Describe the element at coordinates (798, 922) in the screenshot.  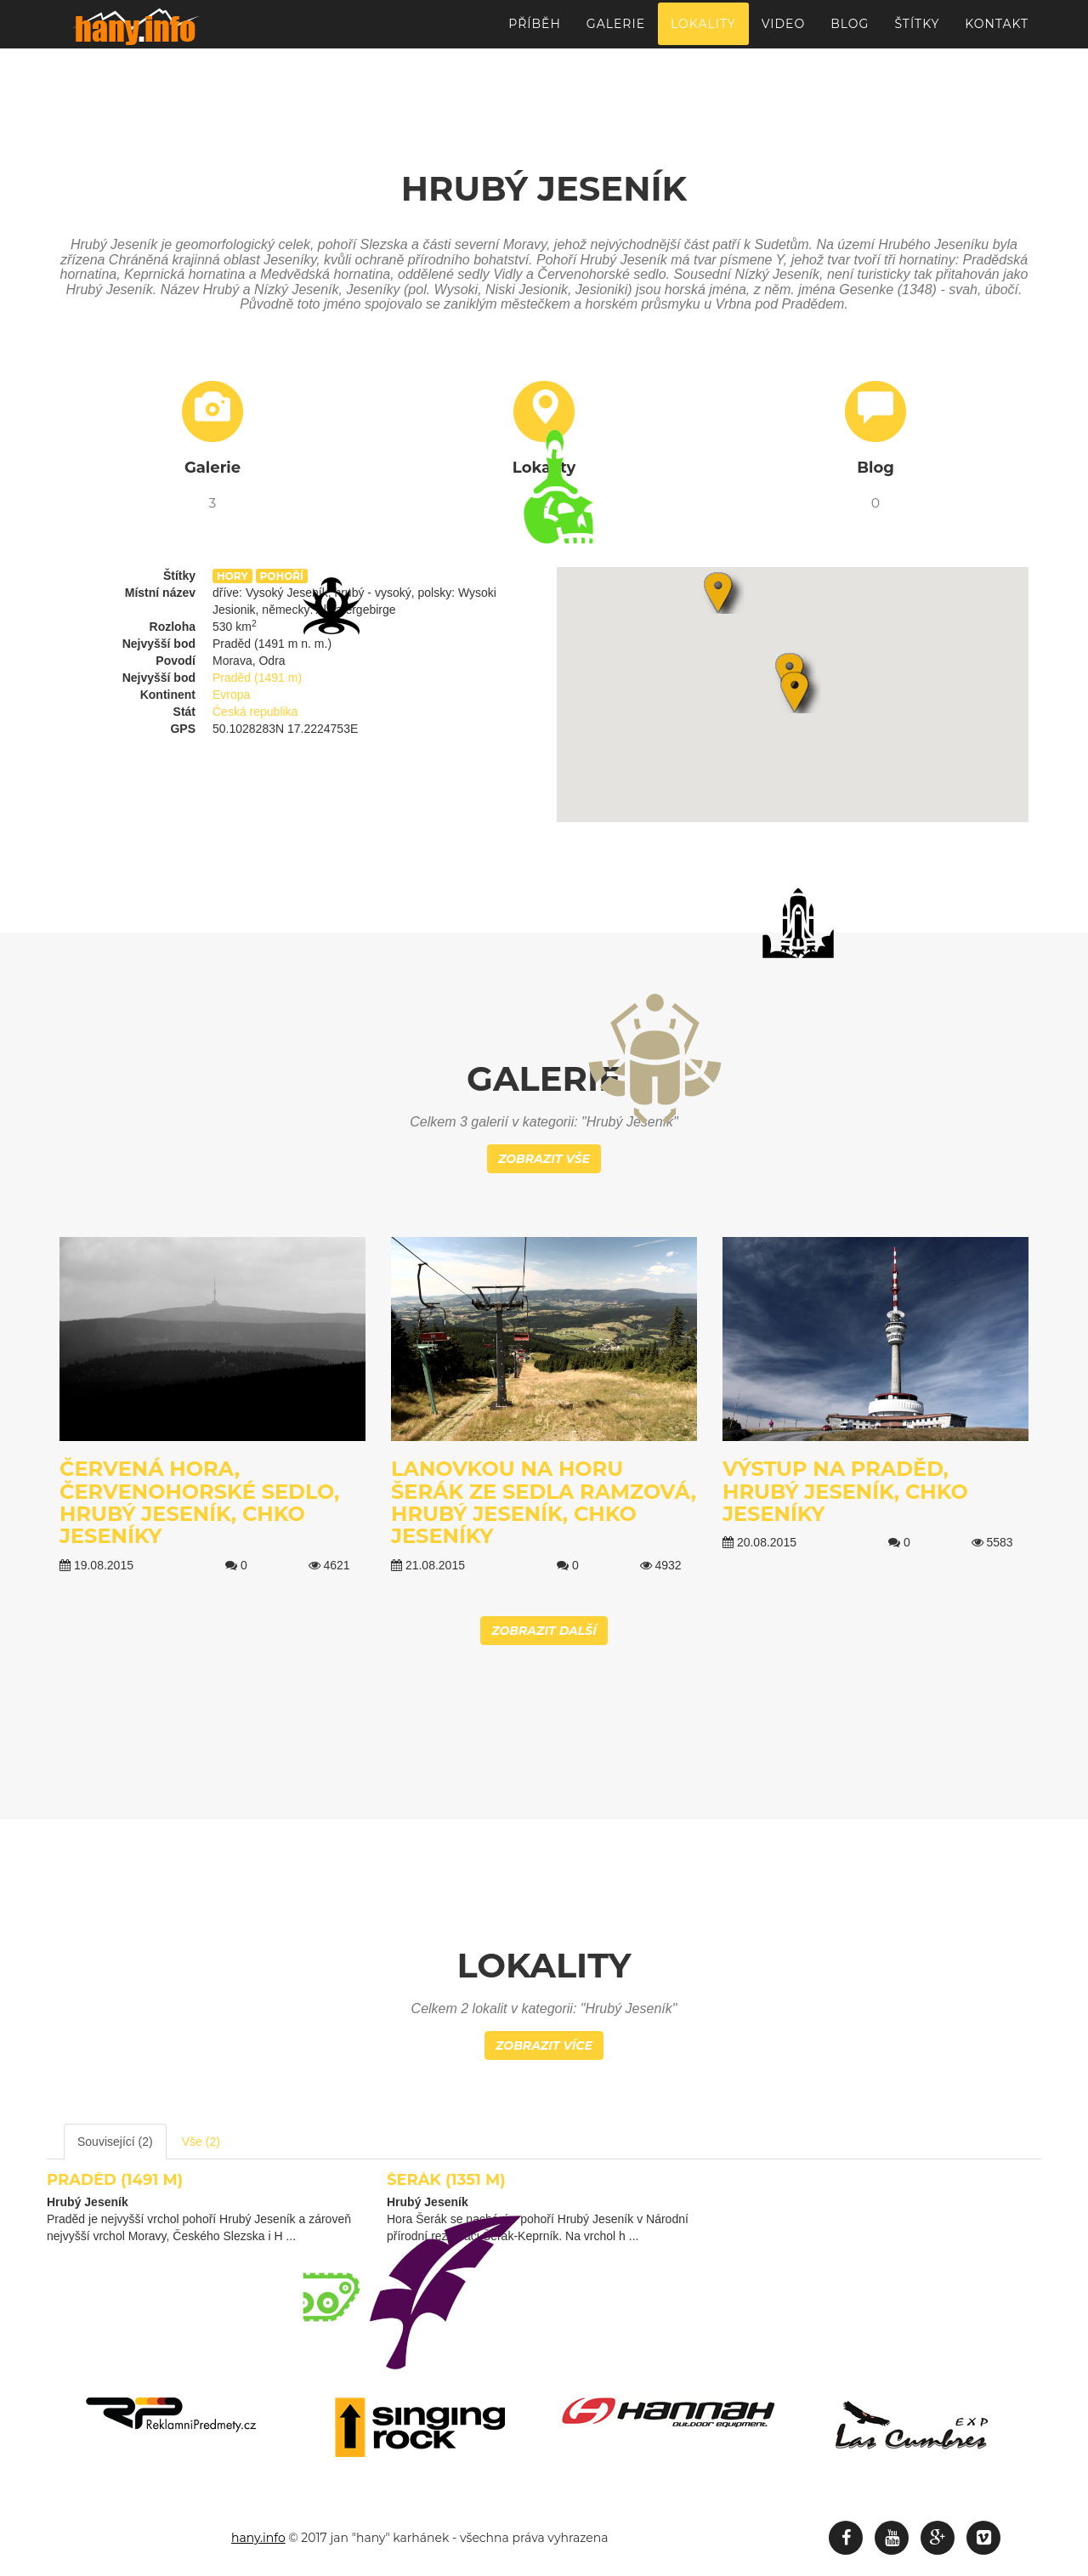
I see `launch or deploy an application` at that location.